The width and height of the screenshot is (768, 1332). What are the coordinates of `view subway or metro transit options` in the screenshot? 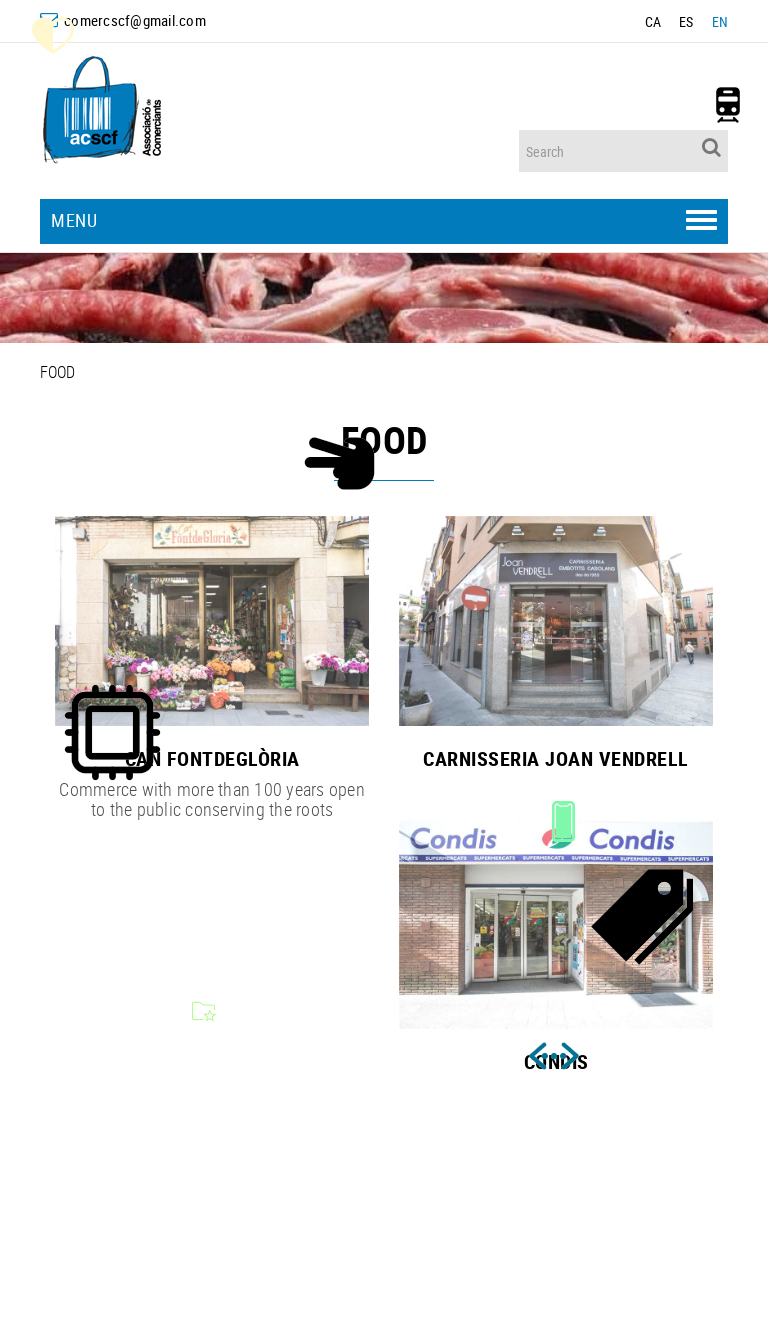 It's located at (728, 105).